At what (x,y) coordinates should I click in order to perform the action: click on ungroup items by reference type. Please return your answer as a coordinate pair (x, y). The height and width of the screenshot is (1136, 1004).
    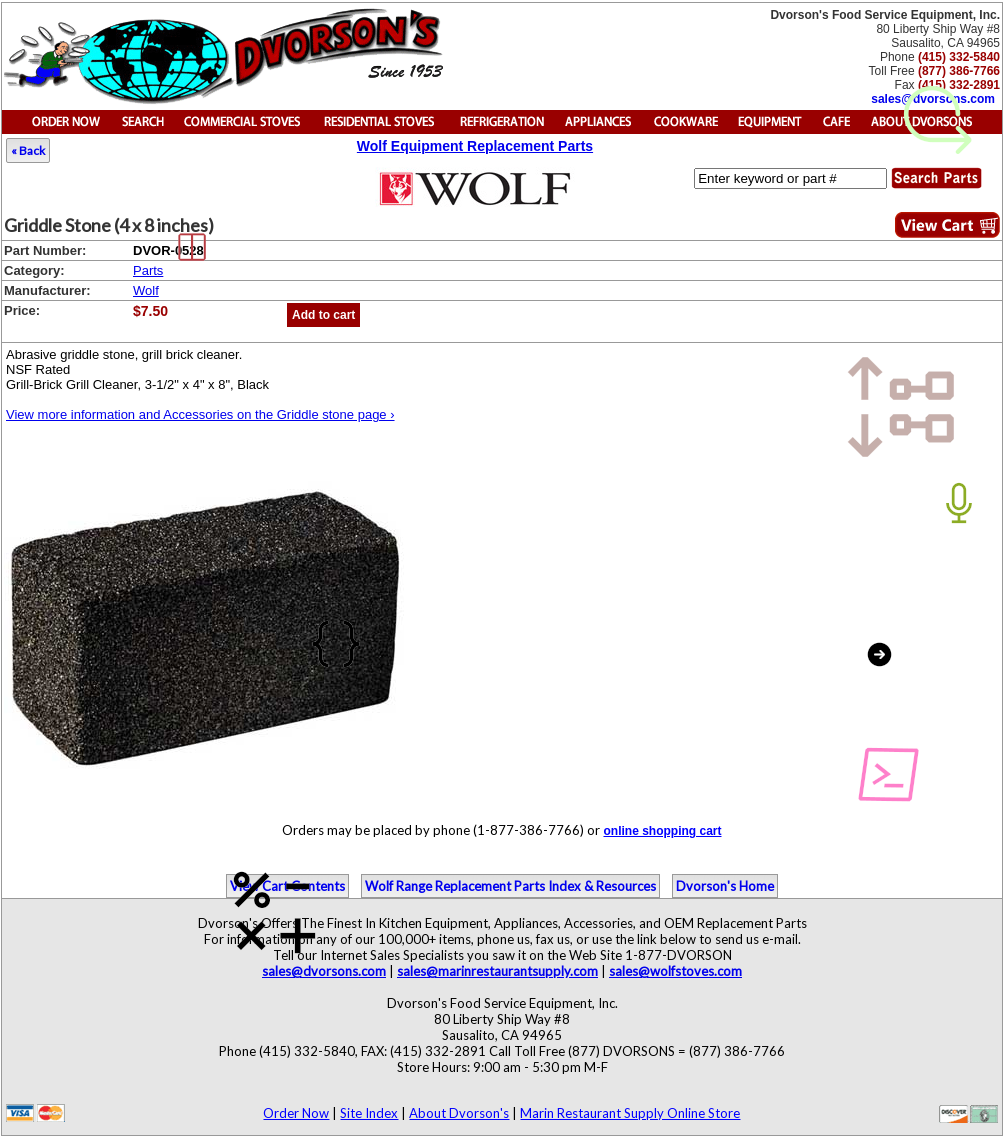
    Looking at the image, I should click on (904, 407).